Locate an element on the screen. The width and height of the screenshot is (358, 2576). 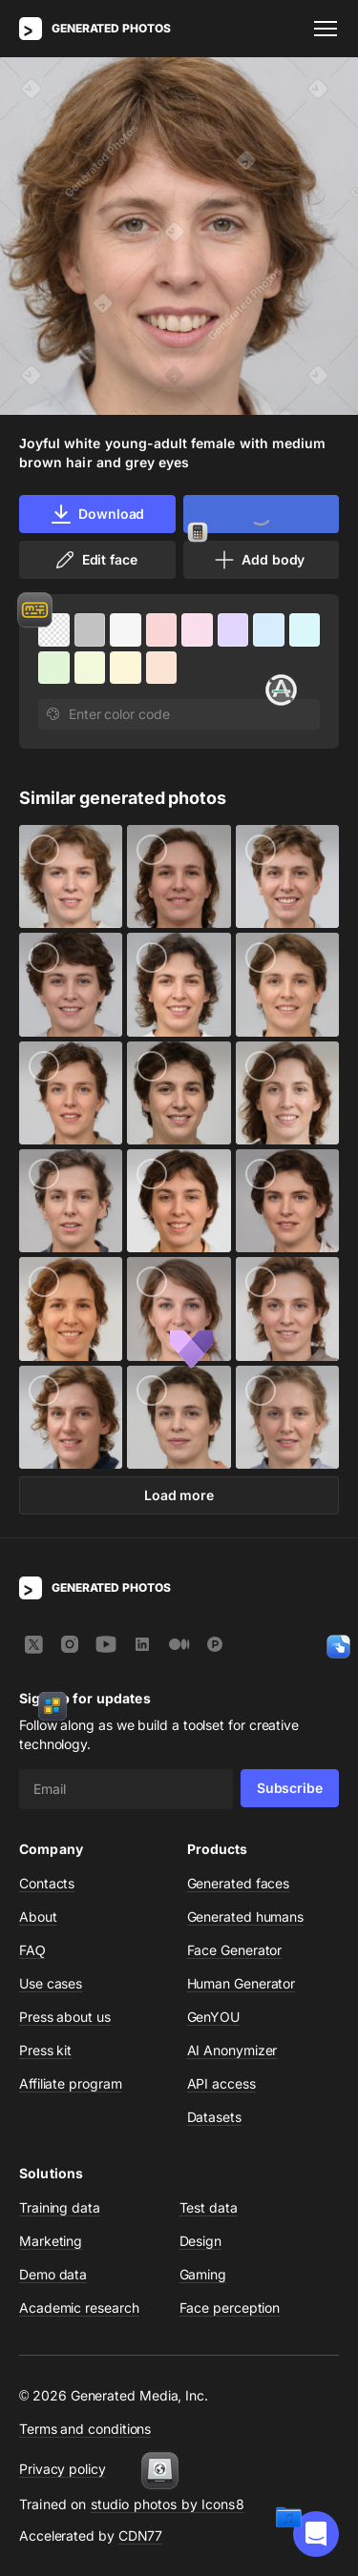
launch gnome klotski sliding block puzzle game is located at coordinates (53, 1706).